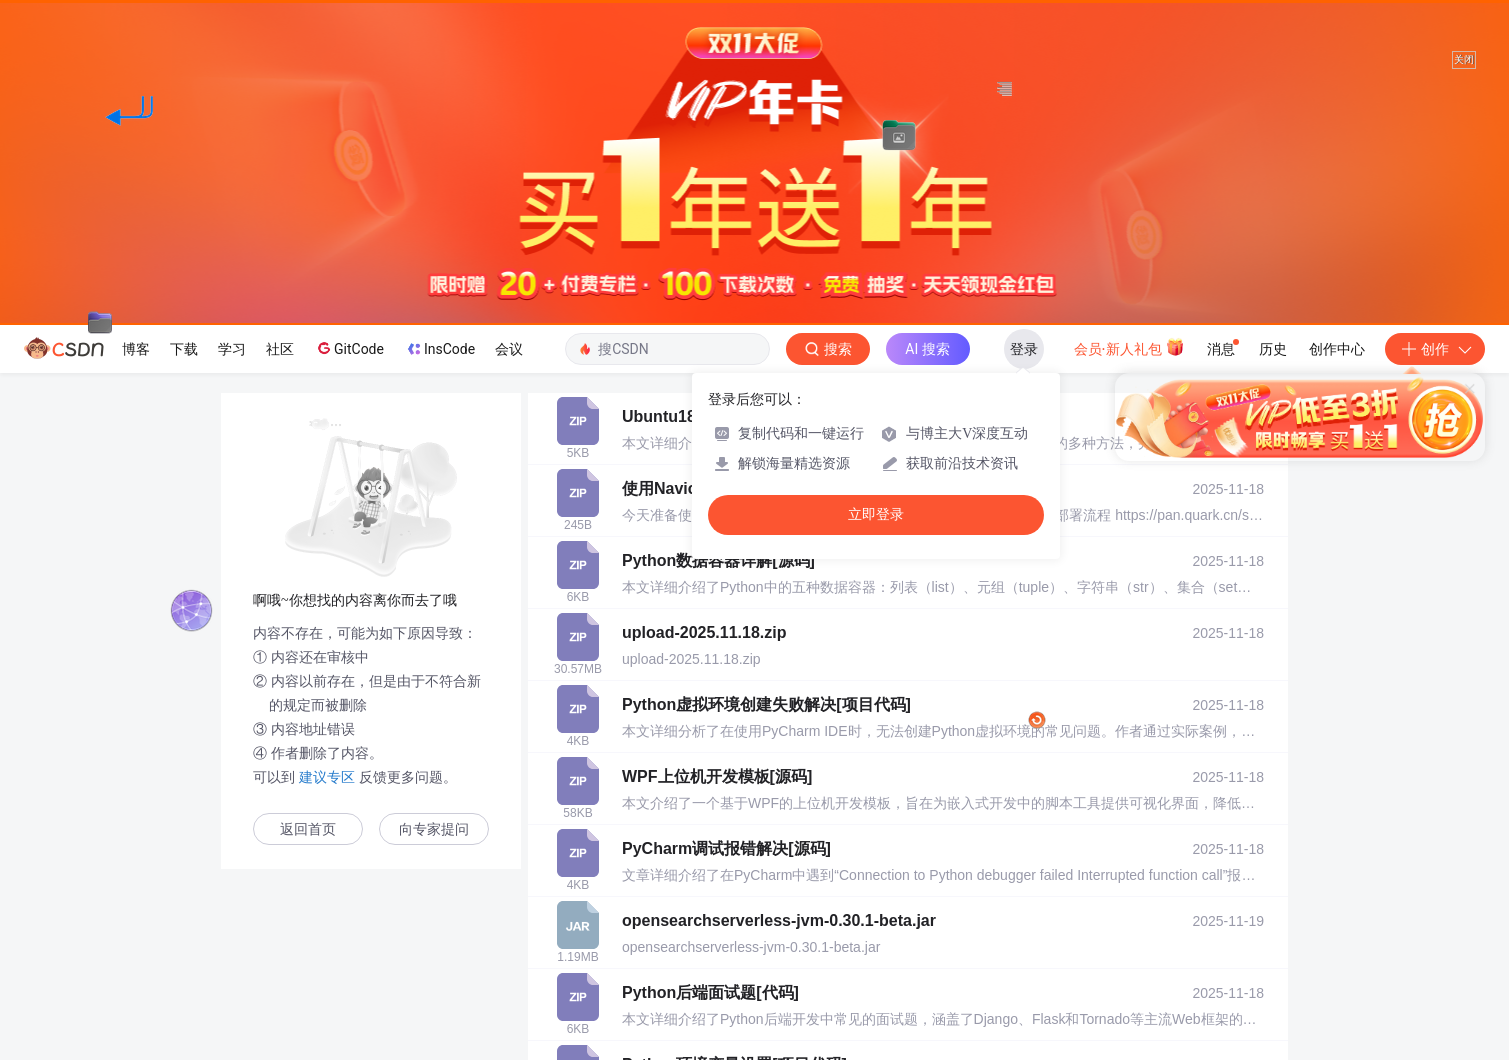  I want to click on open your pictures folder, so click(899, 135).